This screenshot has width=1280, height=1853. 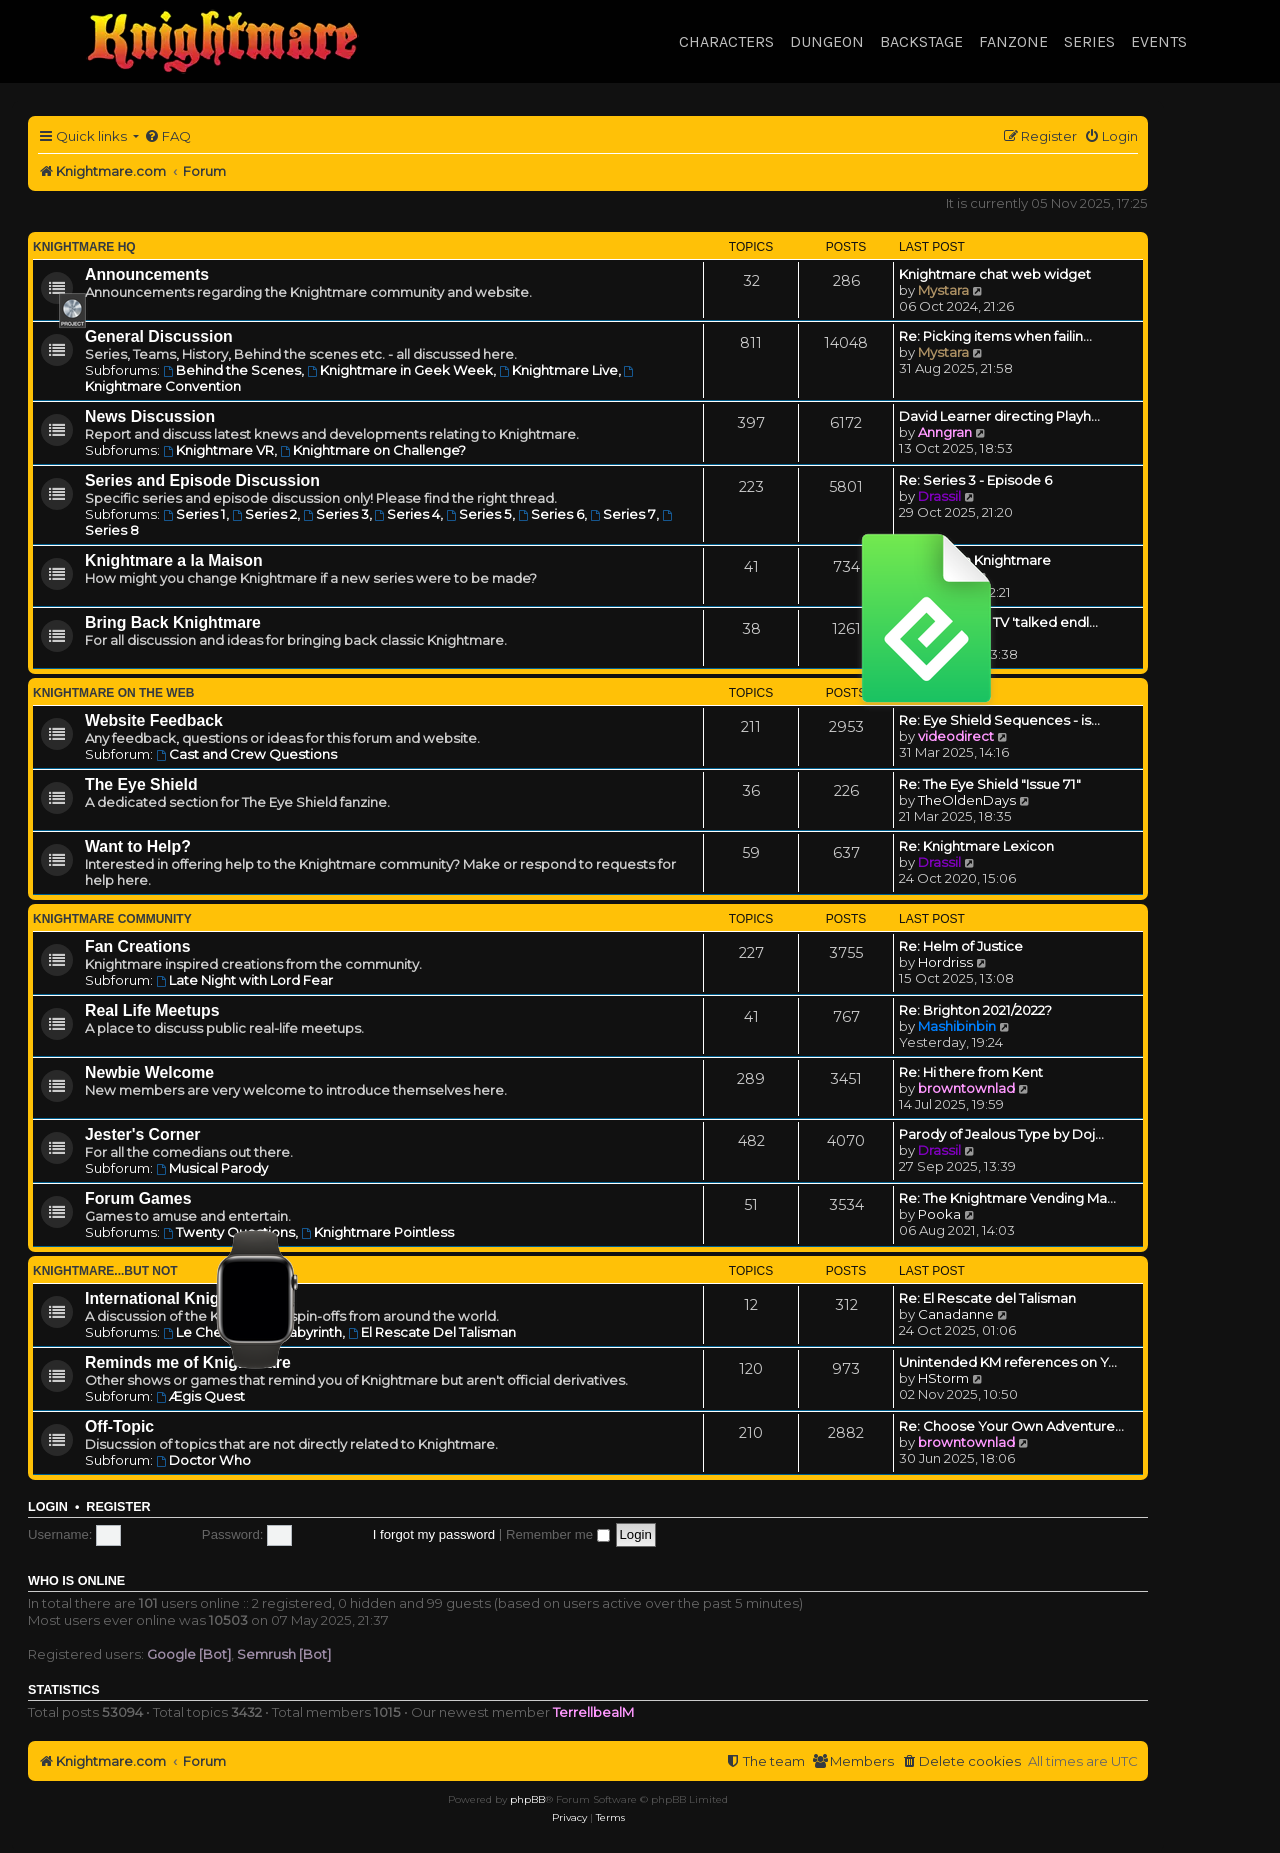 What do you see at coordinates (255, 1299) in the screenshot?
I see `apple watch series 6 device icon` at bounding box center [255, 1299].